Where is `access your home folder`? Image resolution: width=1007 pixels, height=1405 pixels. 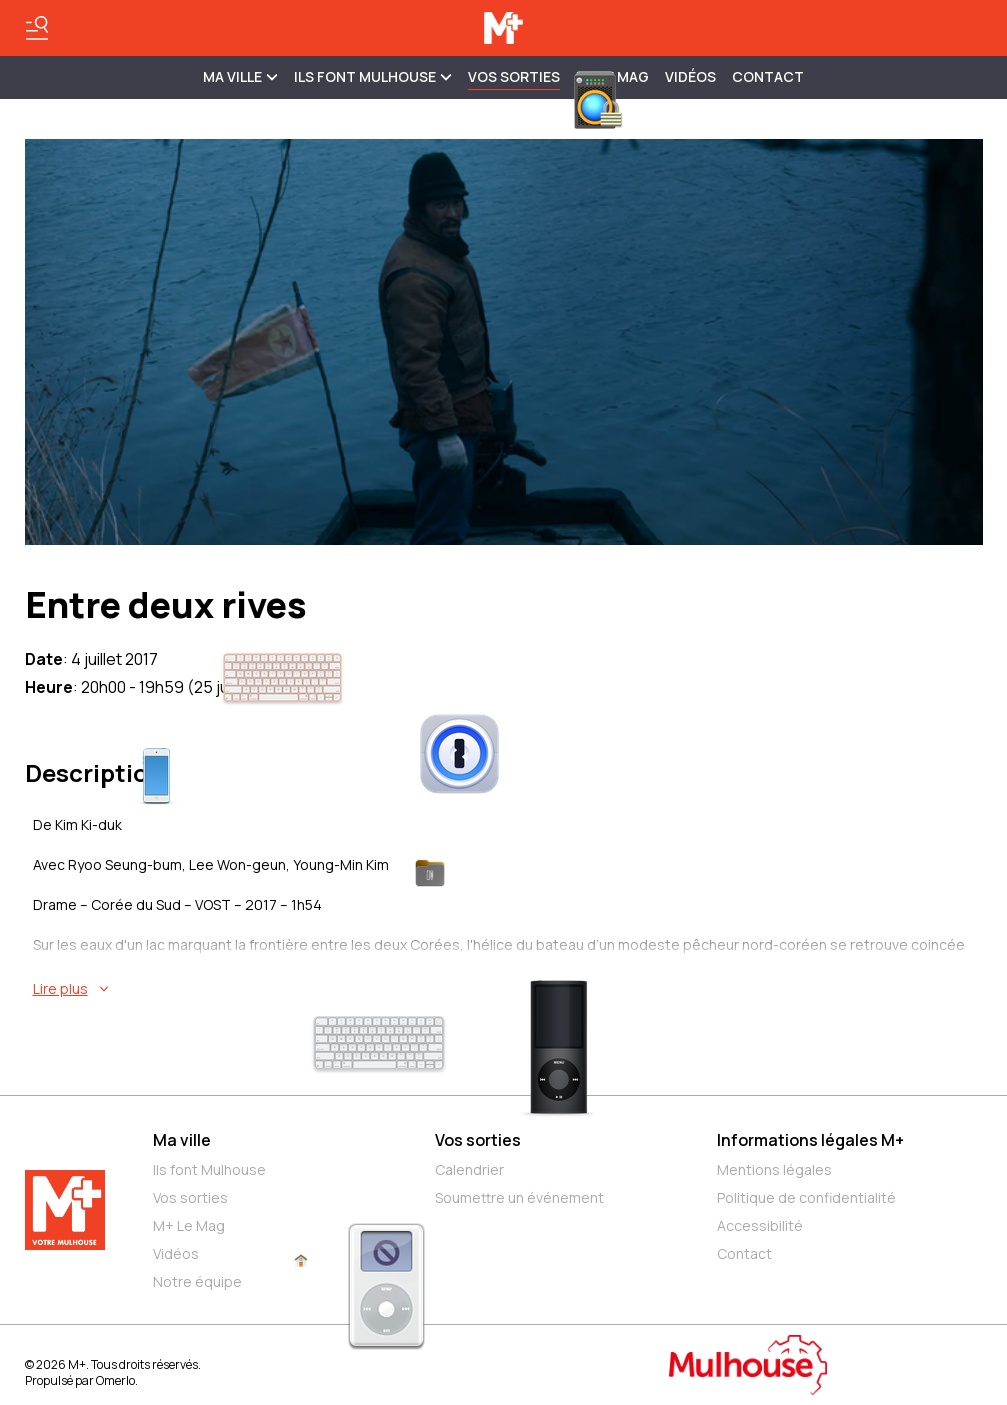
access your home folder is located at coordinates (301, 1260).